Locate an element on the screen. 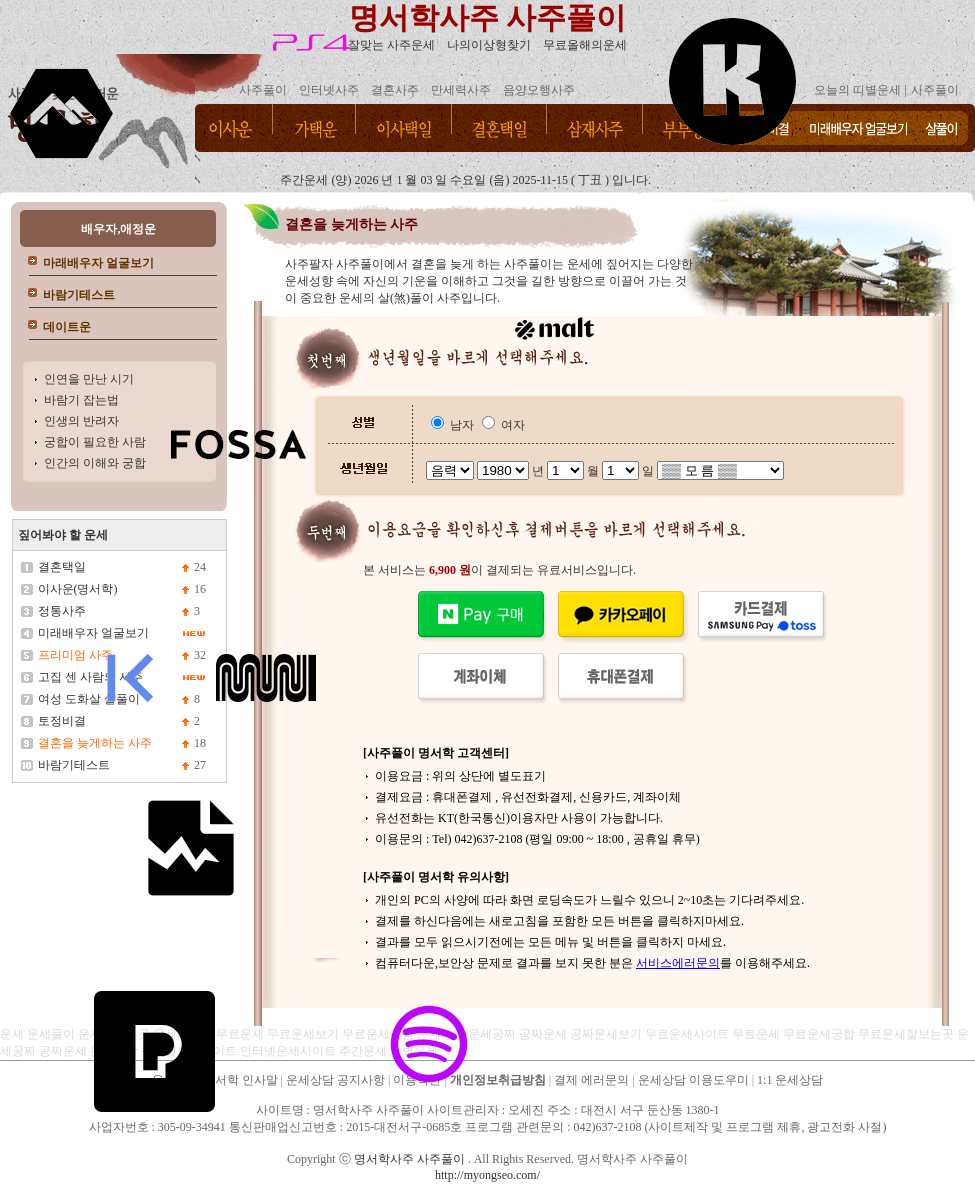 Image resolution: width=975 pixels, height=1186 pixels. skip to previous track is located at coordinates (127, 678).